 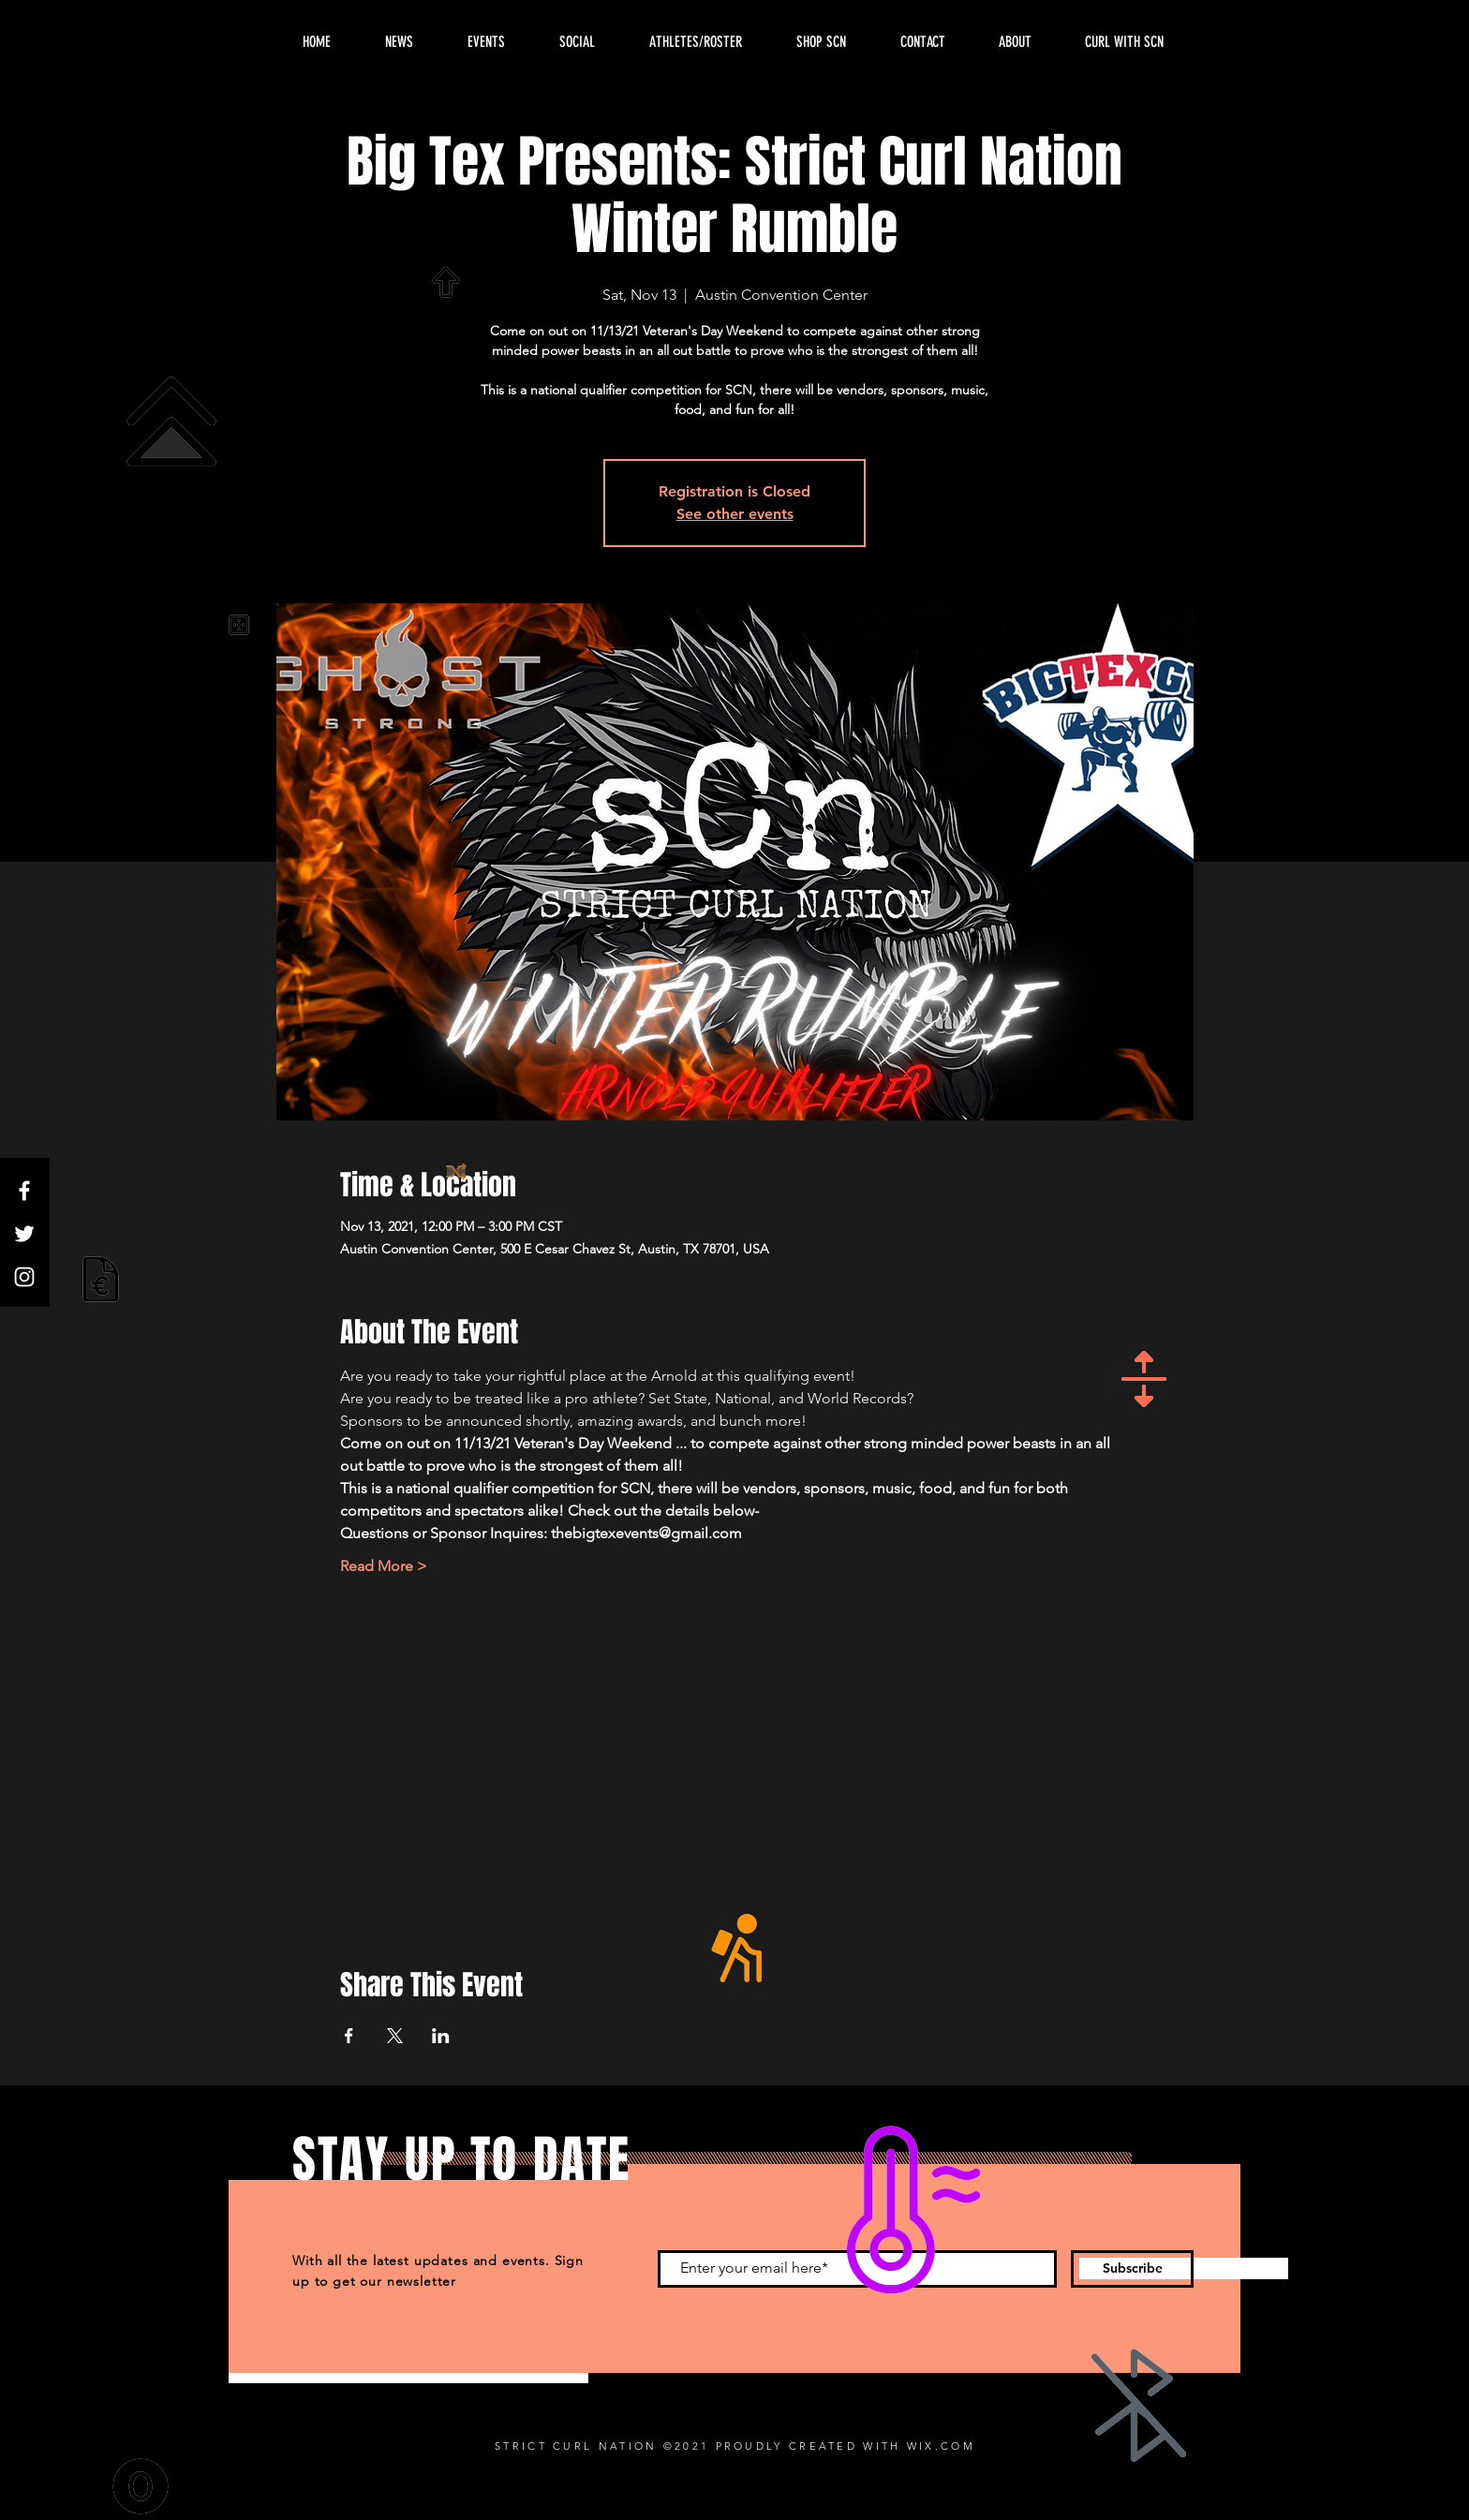 I want to click on access hiking trails or outdoor activities, so click(x=739, y=1948).